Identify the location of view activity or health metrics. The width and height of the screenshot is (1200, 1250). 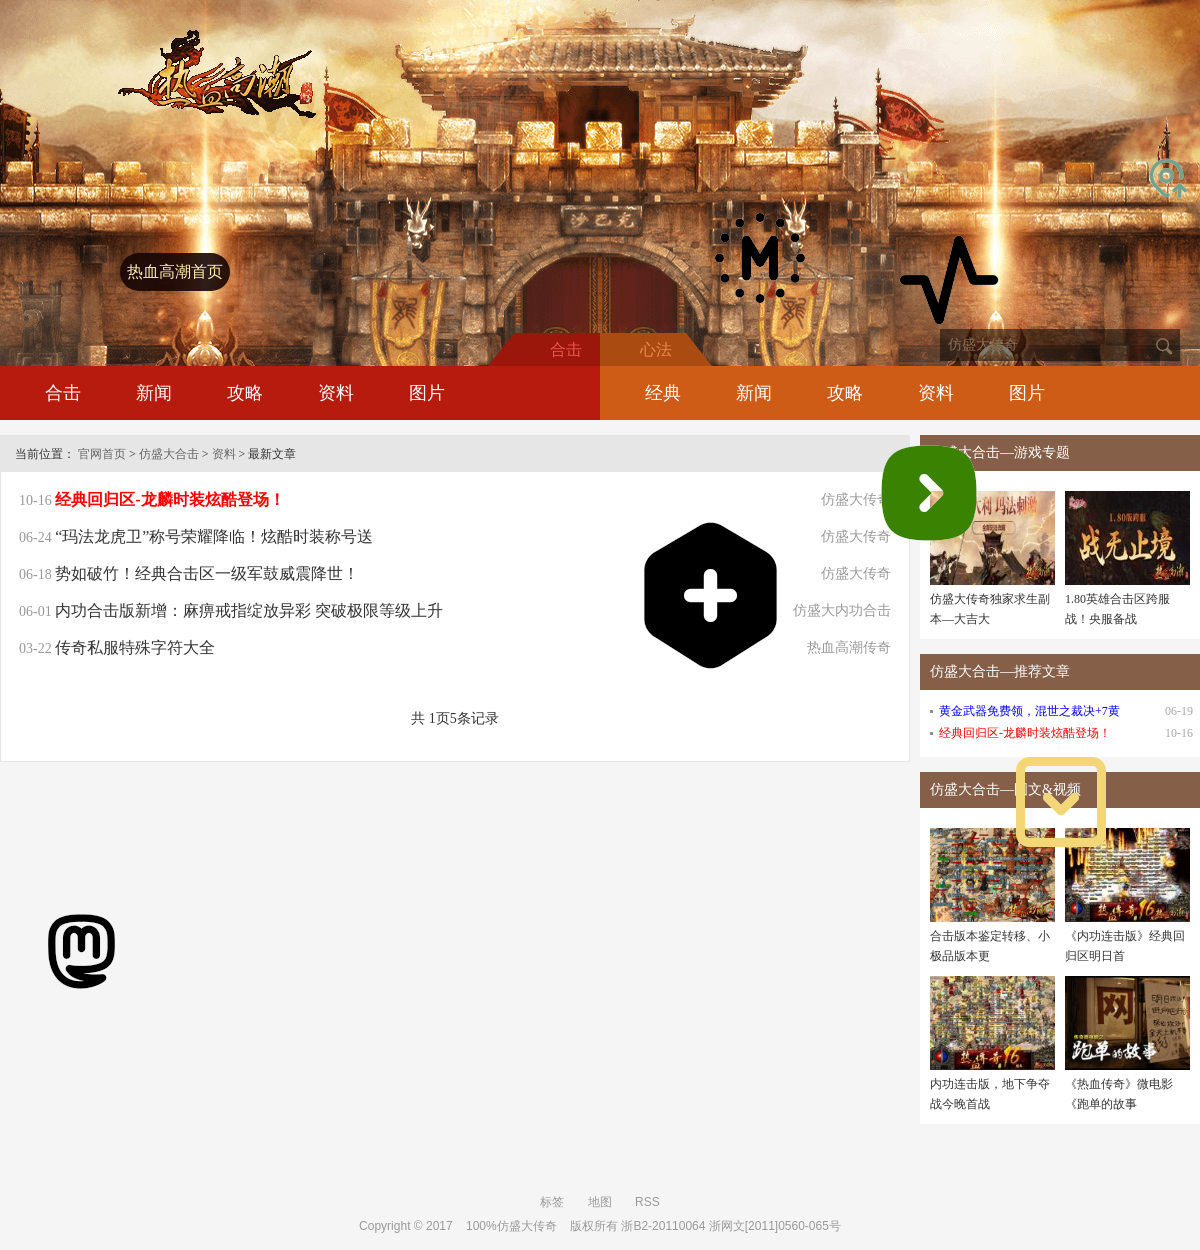
(949, 280).